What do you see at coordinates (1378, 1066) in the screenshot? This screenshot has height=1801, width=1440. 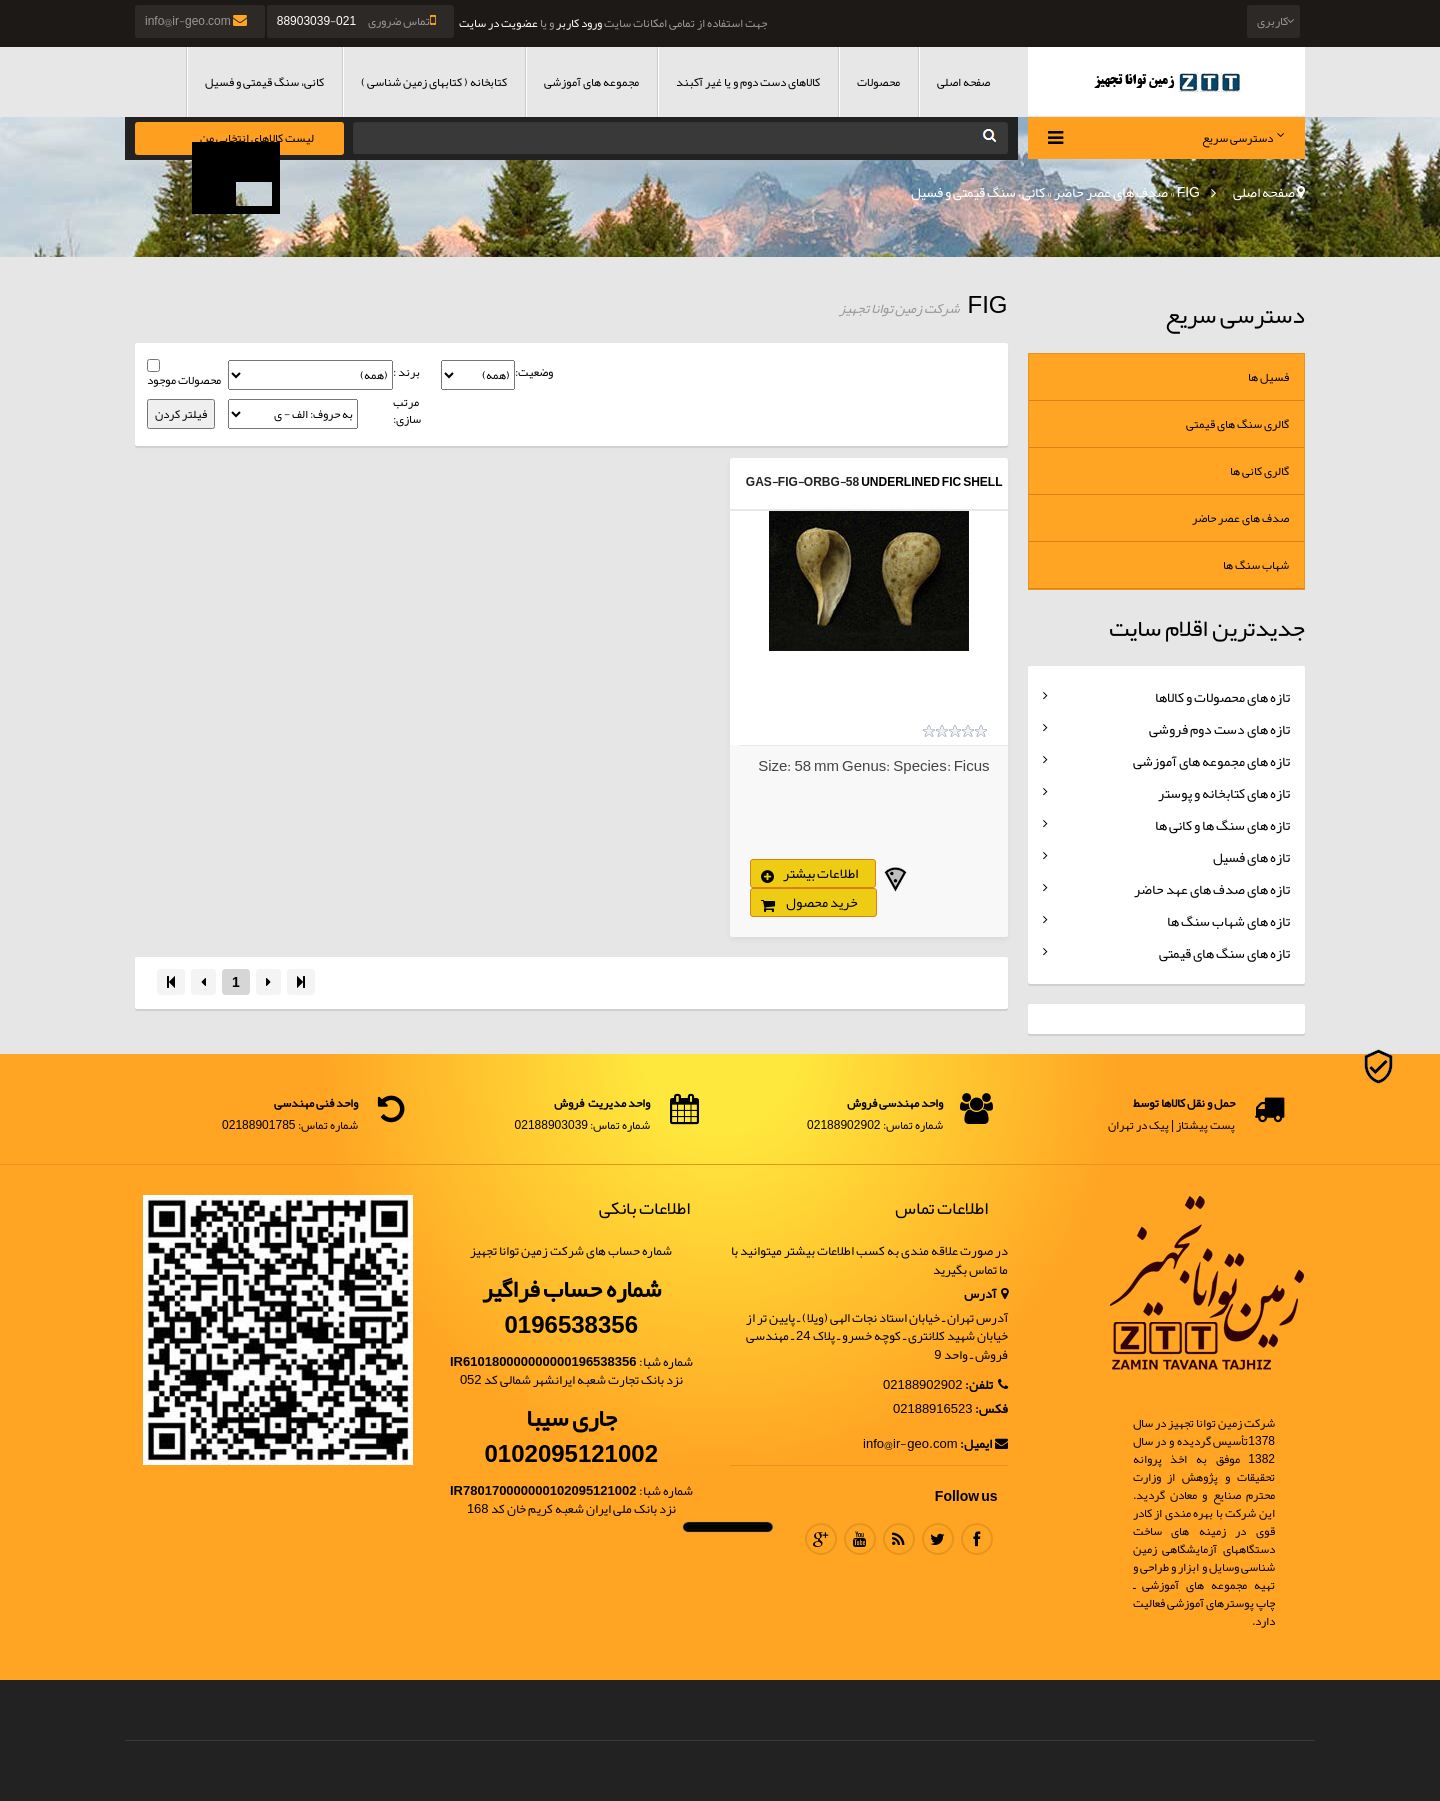 I see `indicates a verified or trusted user account` at bounding box center [1378, 1066].